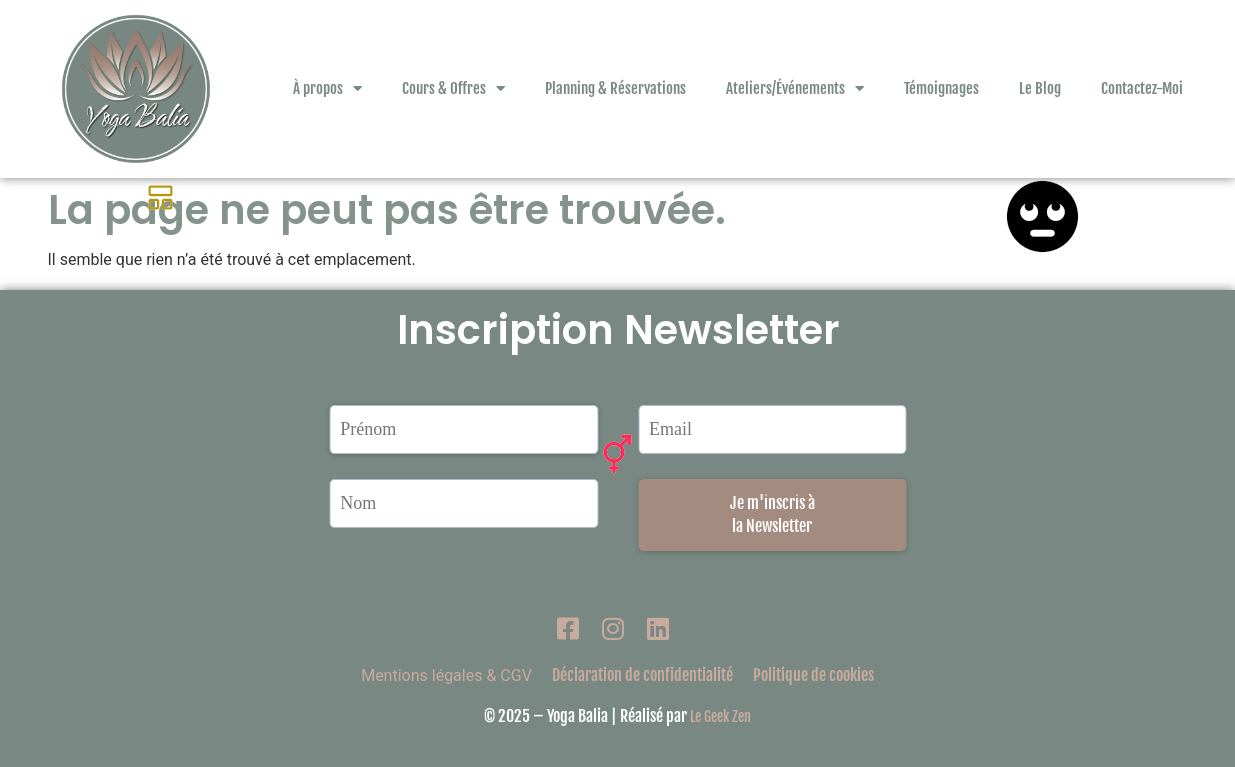 The height and width of the screenshot is (767, 1235). Describe the element at coordinates (160, 197) in the screenshot. I see `switch to top panel layout view` at that location.